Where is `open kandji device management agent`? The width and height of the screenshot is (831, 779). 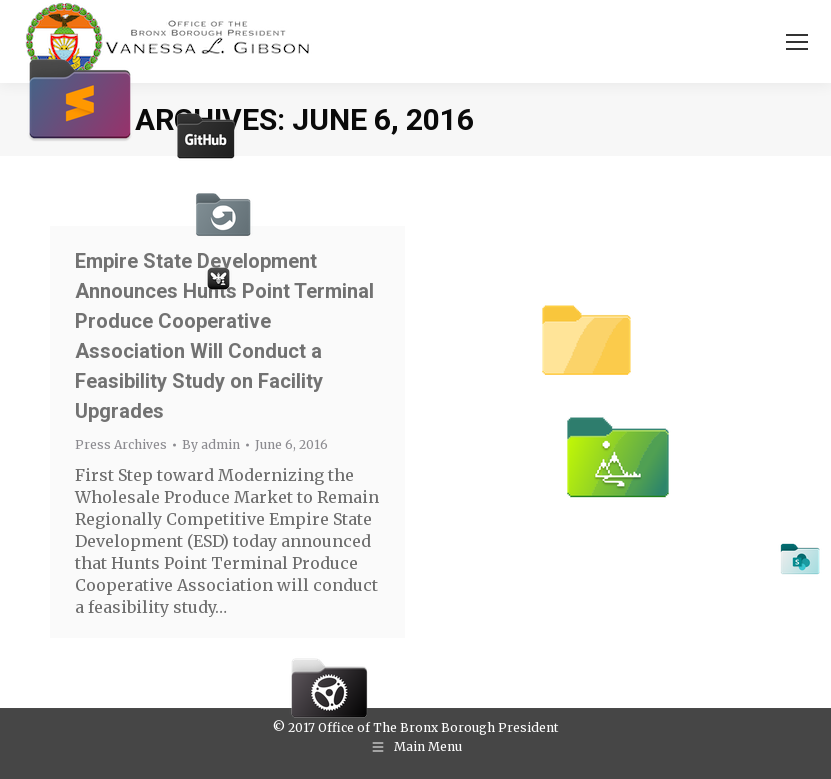 open kandji device management agent is located at coordinates (218, 278).